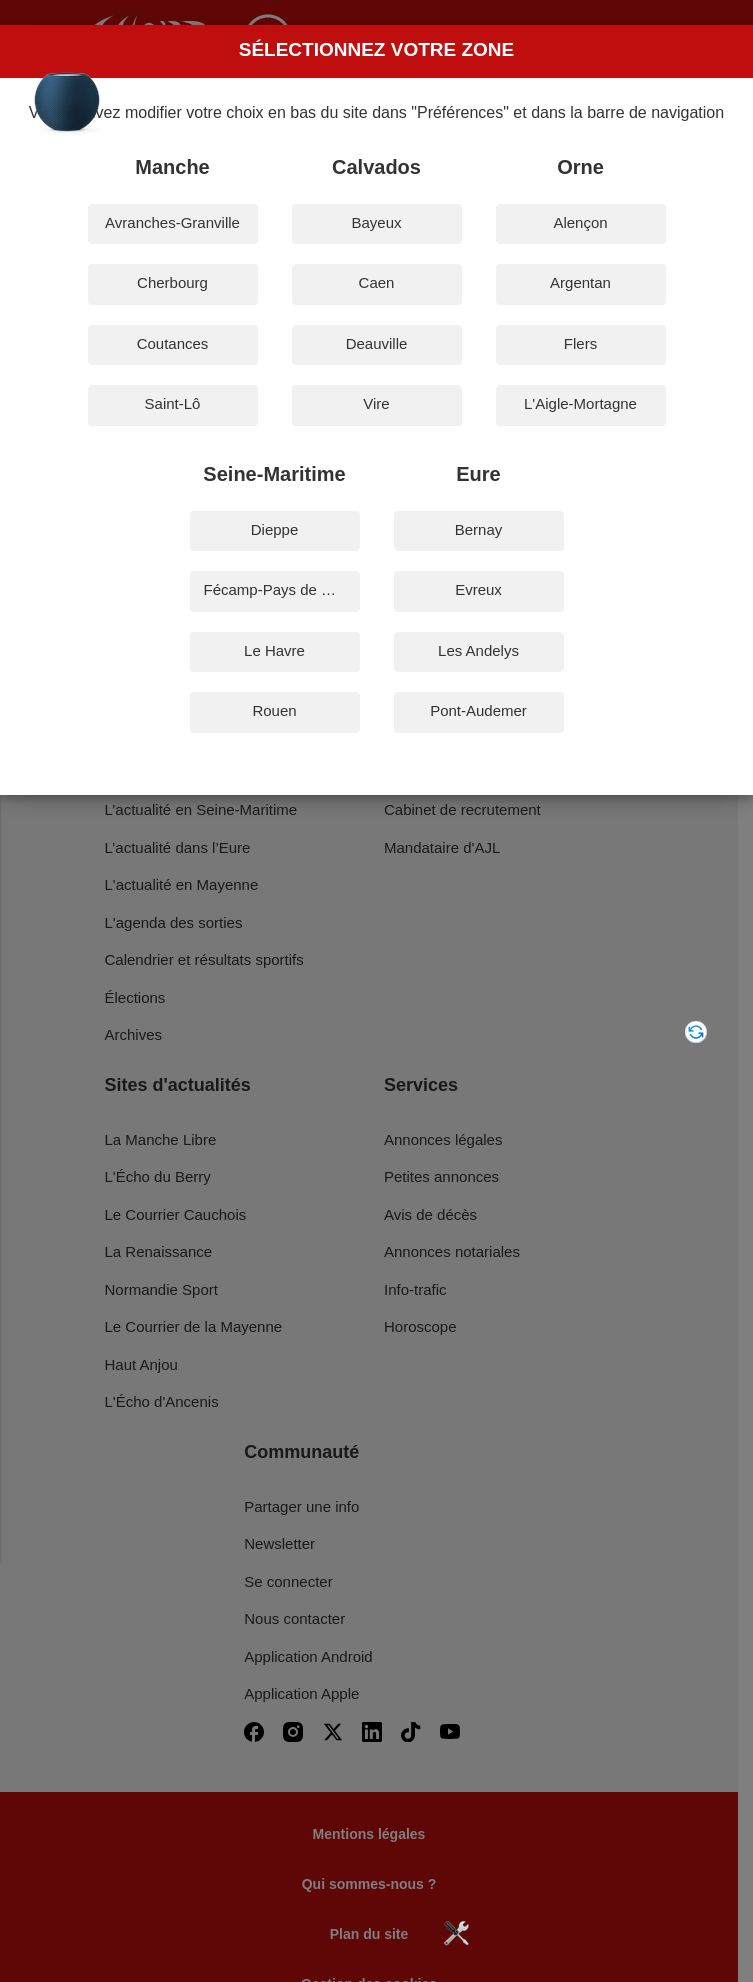 The image size is (753, 1982). What do you see at coordinates (708, 1020) in the screenshot?
I see `indicates content is syncing or refreshing` at bounding box center [708, 1020].